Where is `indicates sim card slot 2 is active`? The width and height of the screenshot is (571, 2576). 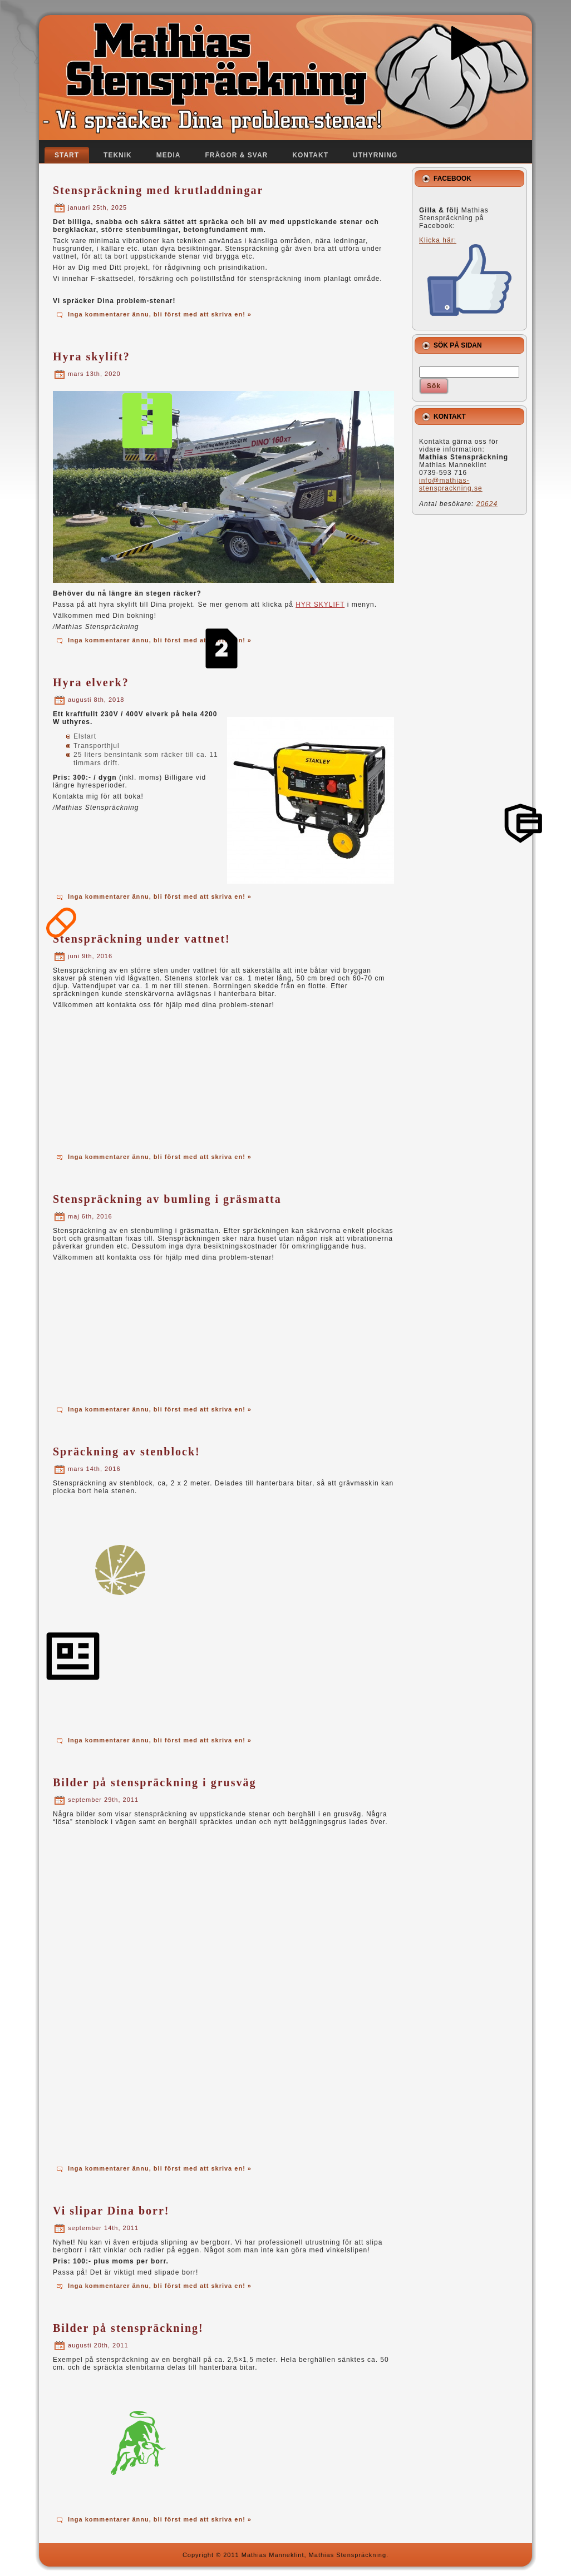 indicates sim card slot 2 is active is located at coordinates (221, 648).